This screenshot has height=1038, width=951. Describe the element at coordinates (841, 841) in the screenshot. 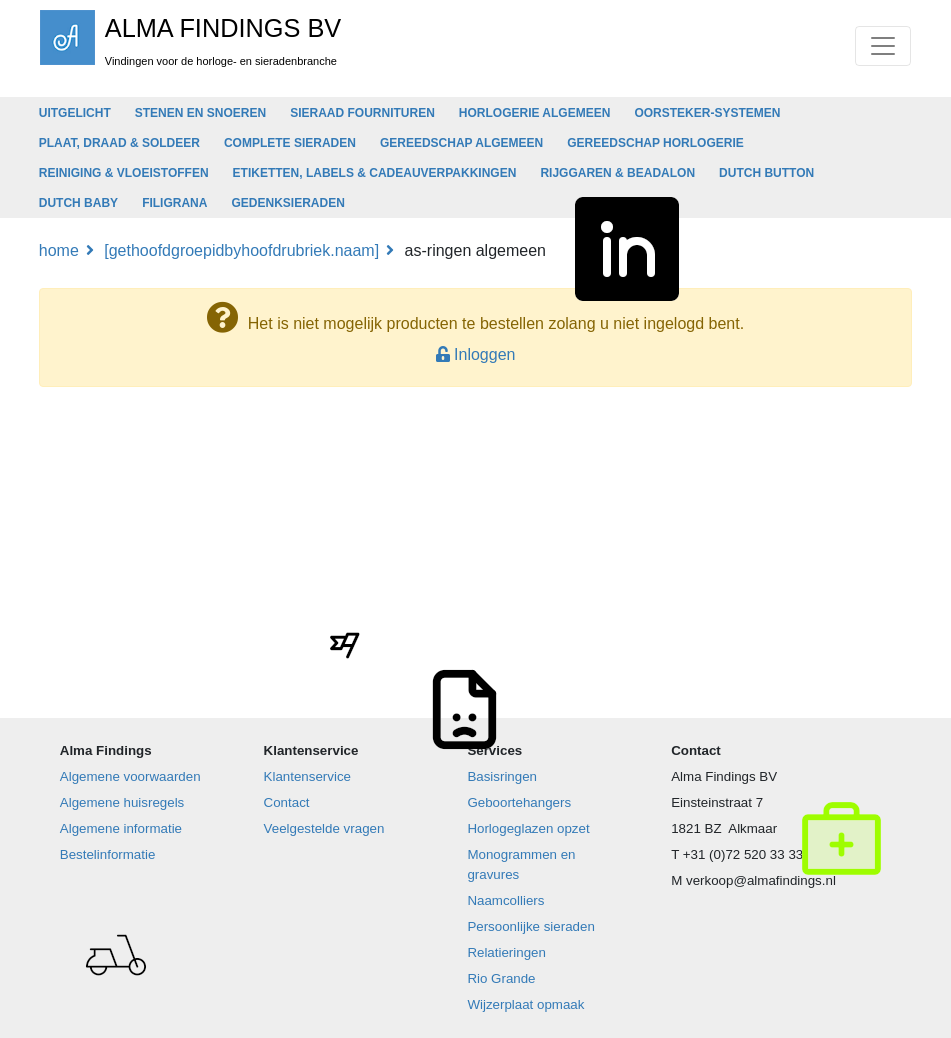

I see `access medical or health resources` at that location.